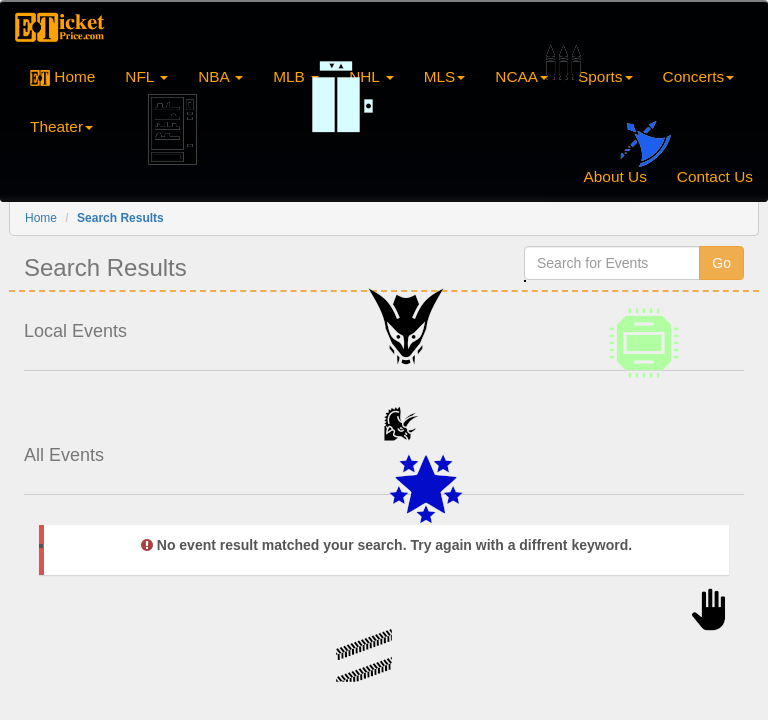  What do you see at coordinates (708, 609) in the screenshot?
I see `stop or pause current action` at bounding box center [708, 609].